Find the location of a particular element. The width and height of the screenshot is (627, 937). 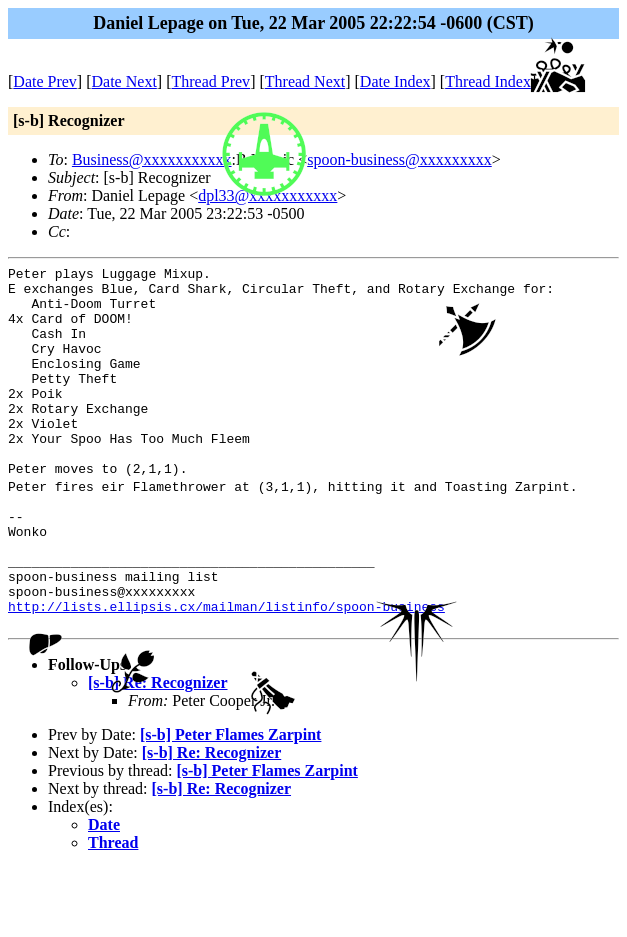

indicates a broken or degraded weapon in inventory is located at coordinates (273, 693).